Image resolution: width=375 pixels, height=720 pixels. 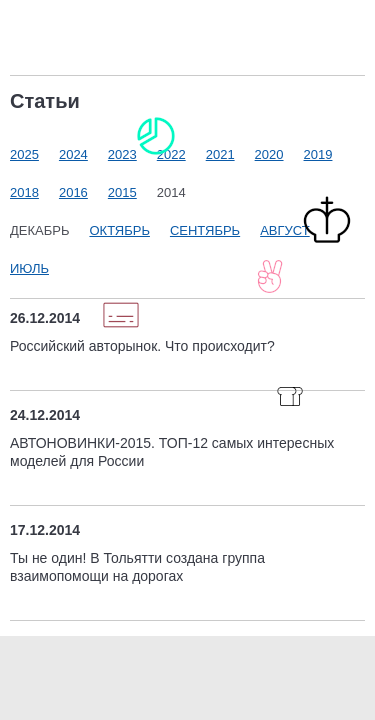 I want to click on browse bakery or bread products, so click(x=290, y=396).